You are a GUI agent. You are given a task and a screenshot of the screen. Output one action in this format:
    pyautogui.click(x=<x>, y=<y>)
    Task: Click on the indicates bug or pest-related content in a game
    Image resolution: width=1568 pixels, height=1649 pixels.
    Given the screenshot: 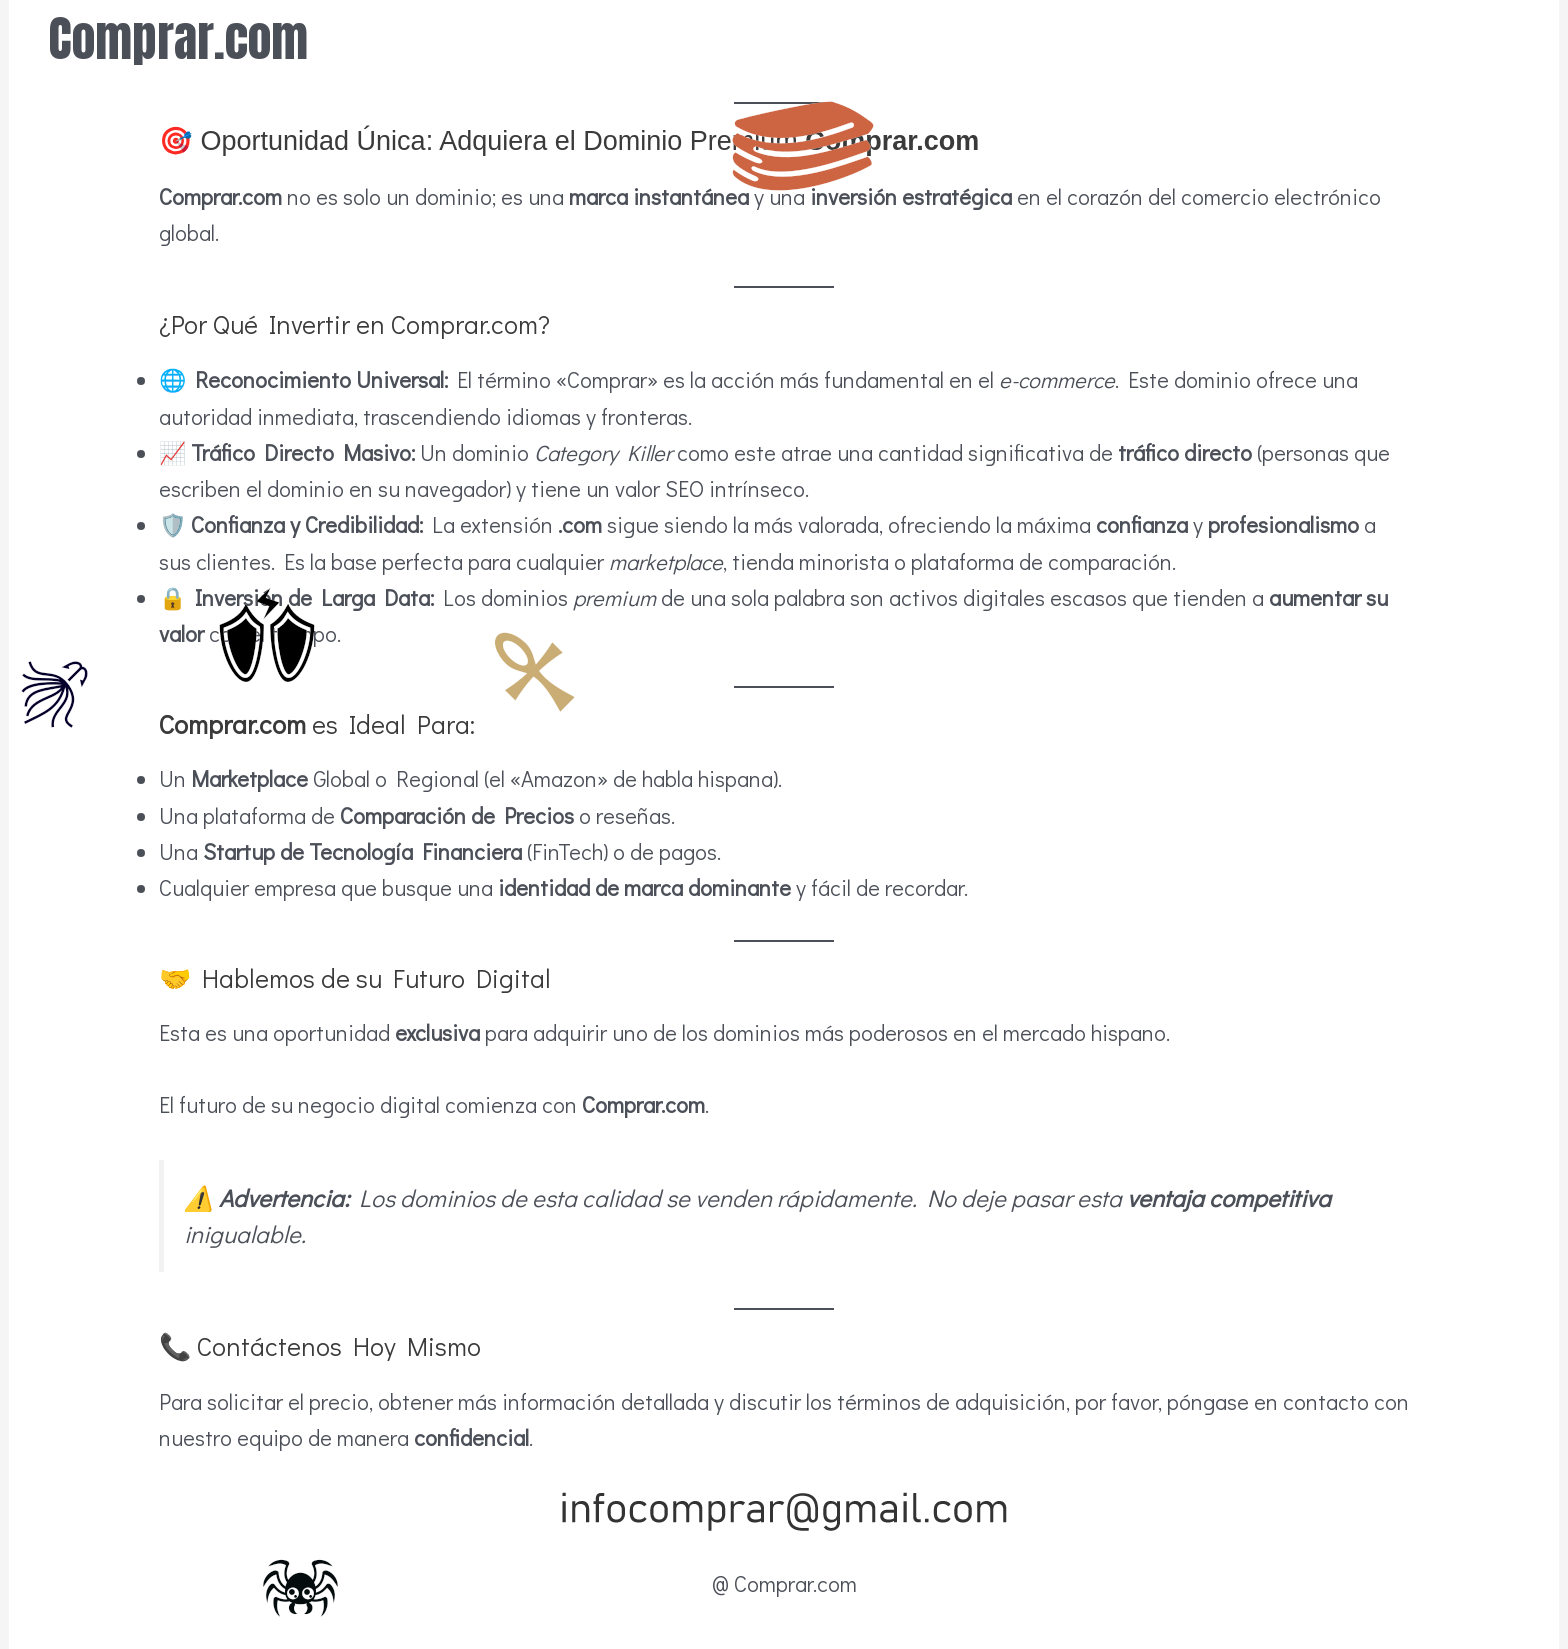 What is the action you would take?
    pyautogui.click(x=300, y=1589)
    